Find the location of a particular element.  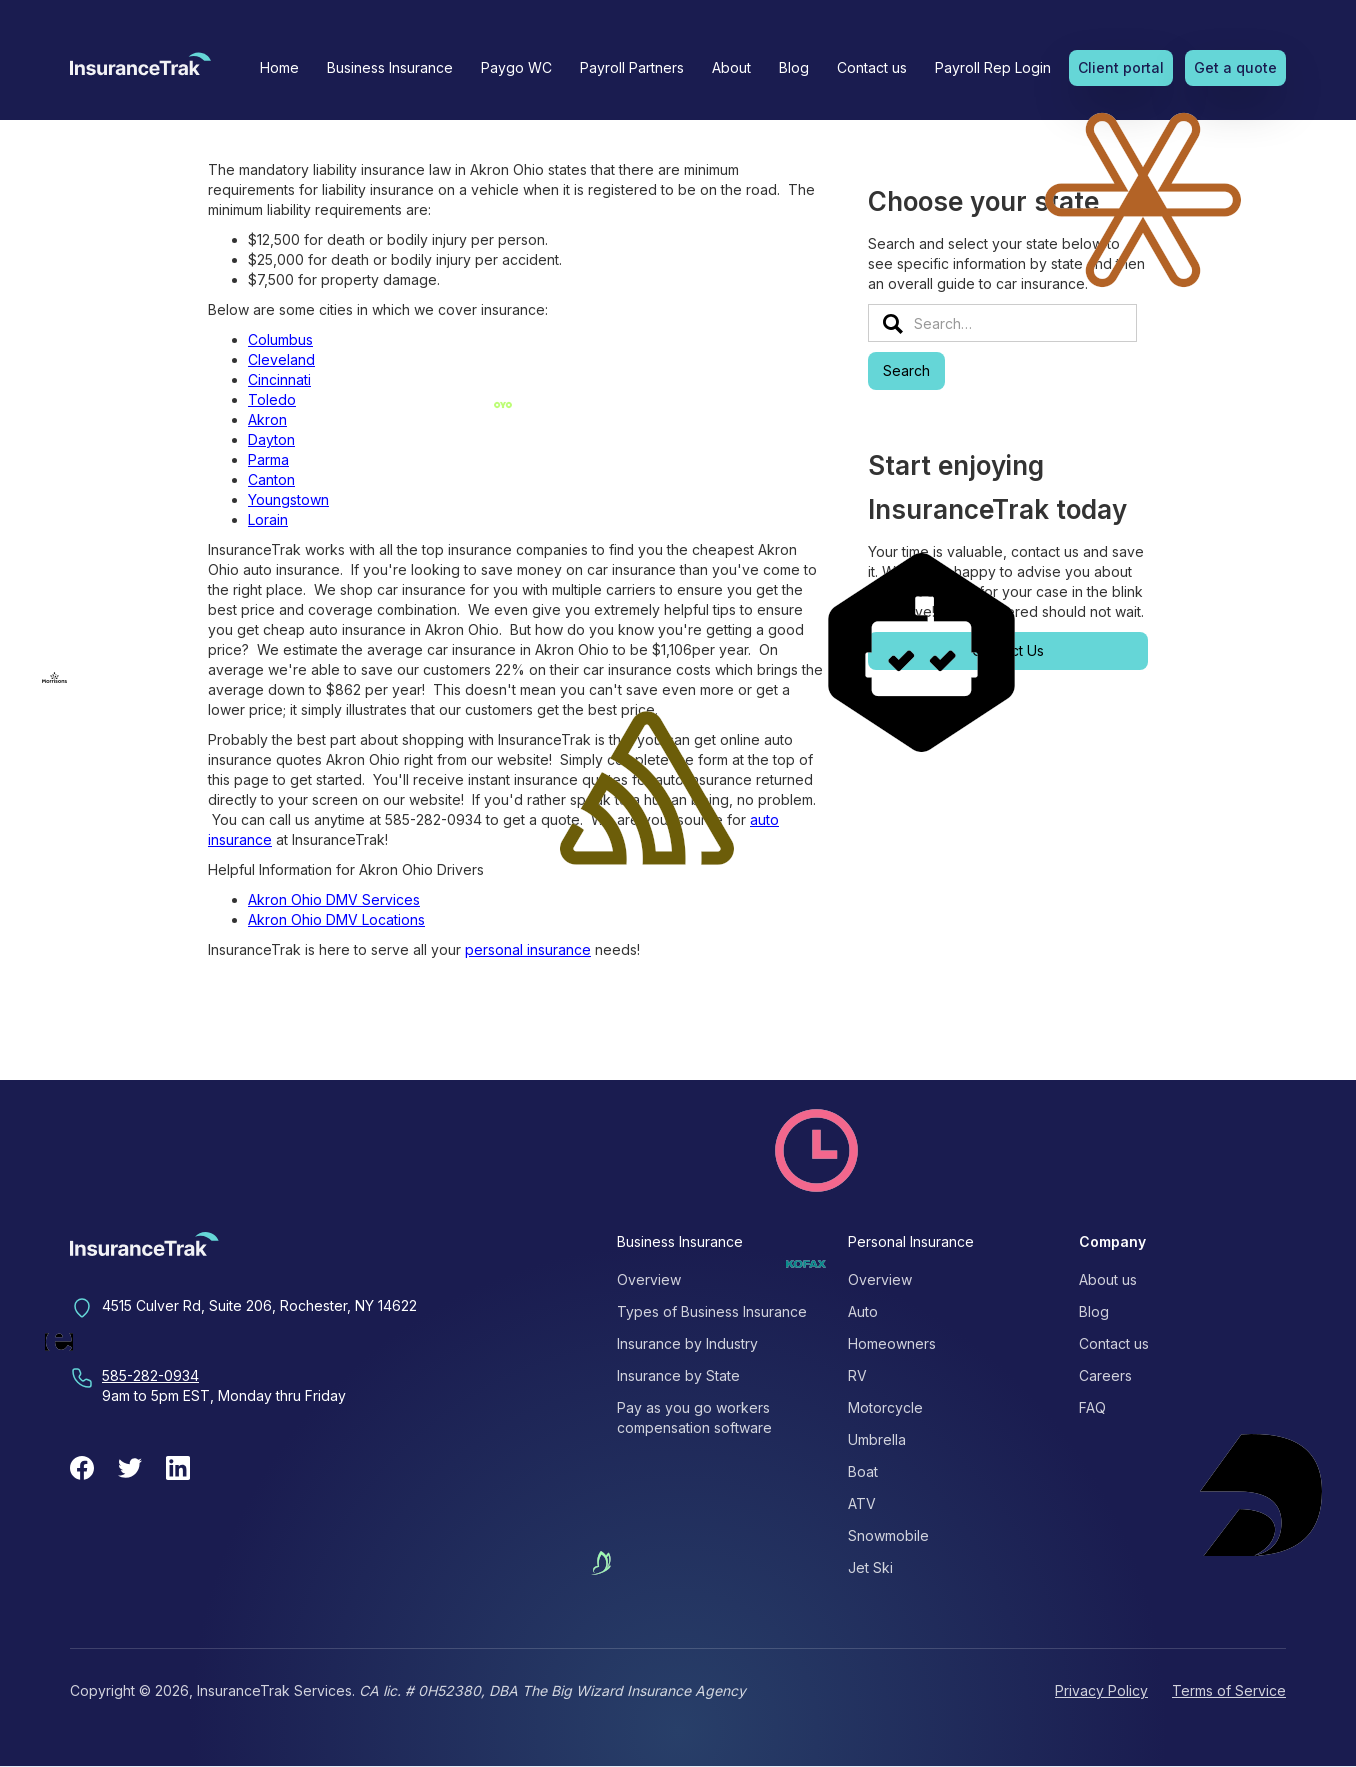

morrisons supermarket app or website is located at coordinates (54, 677).